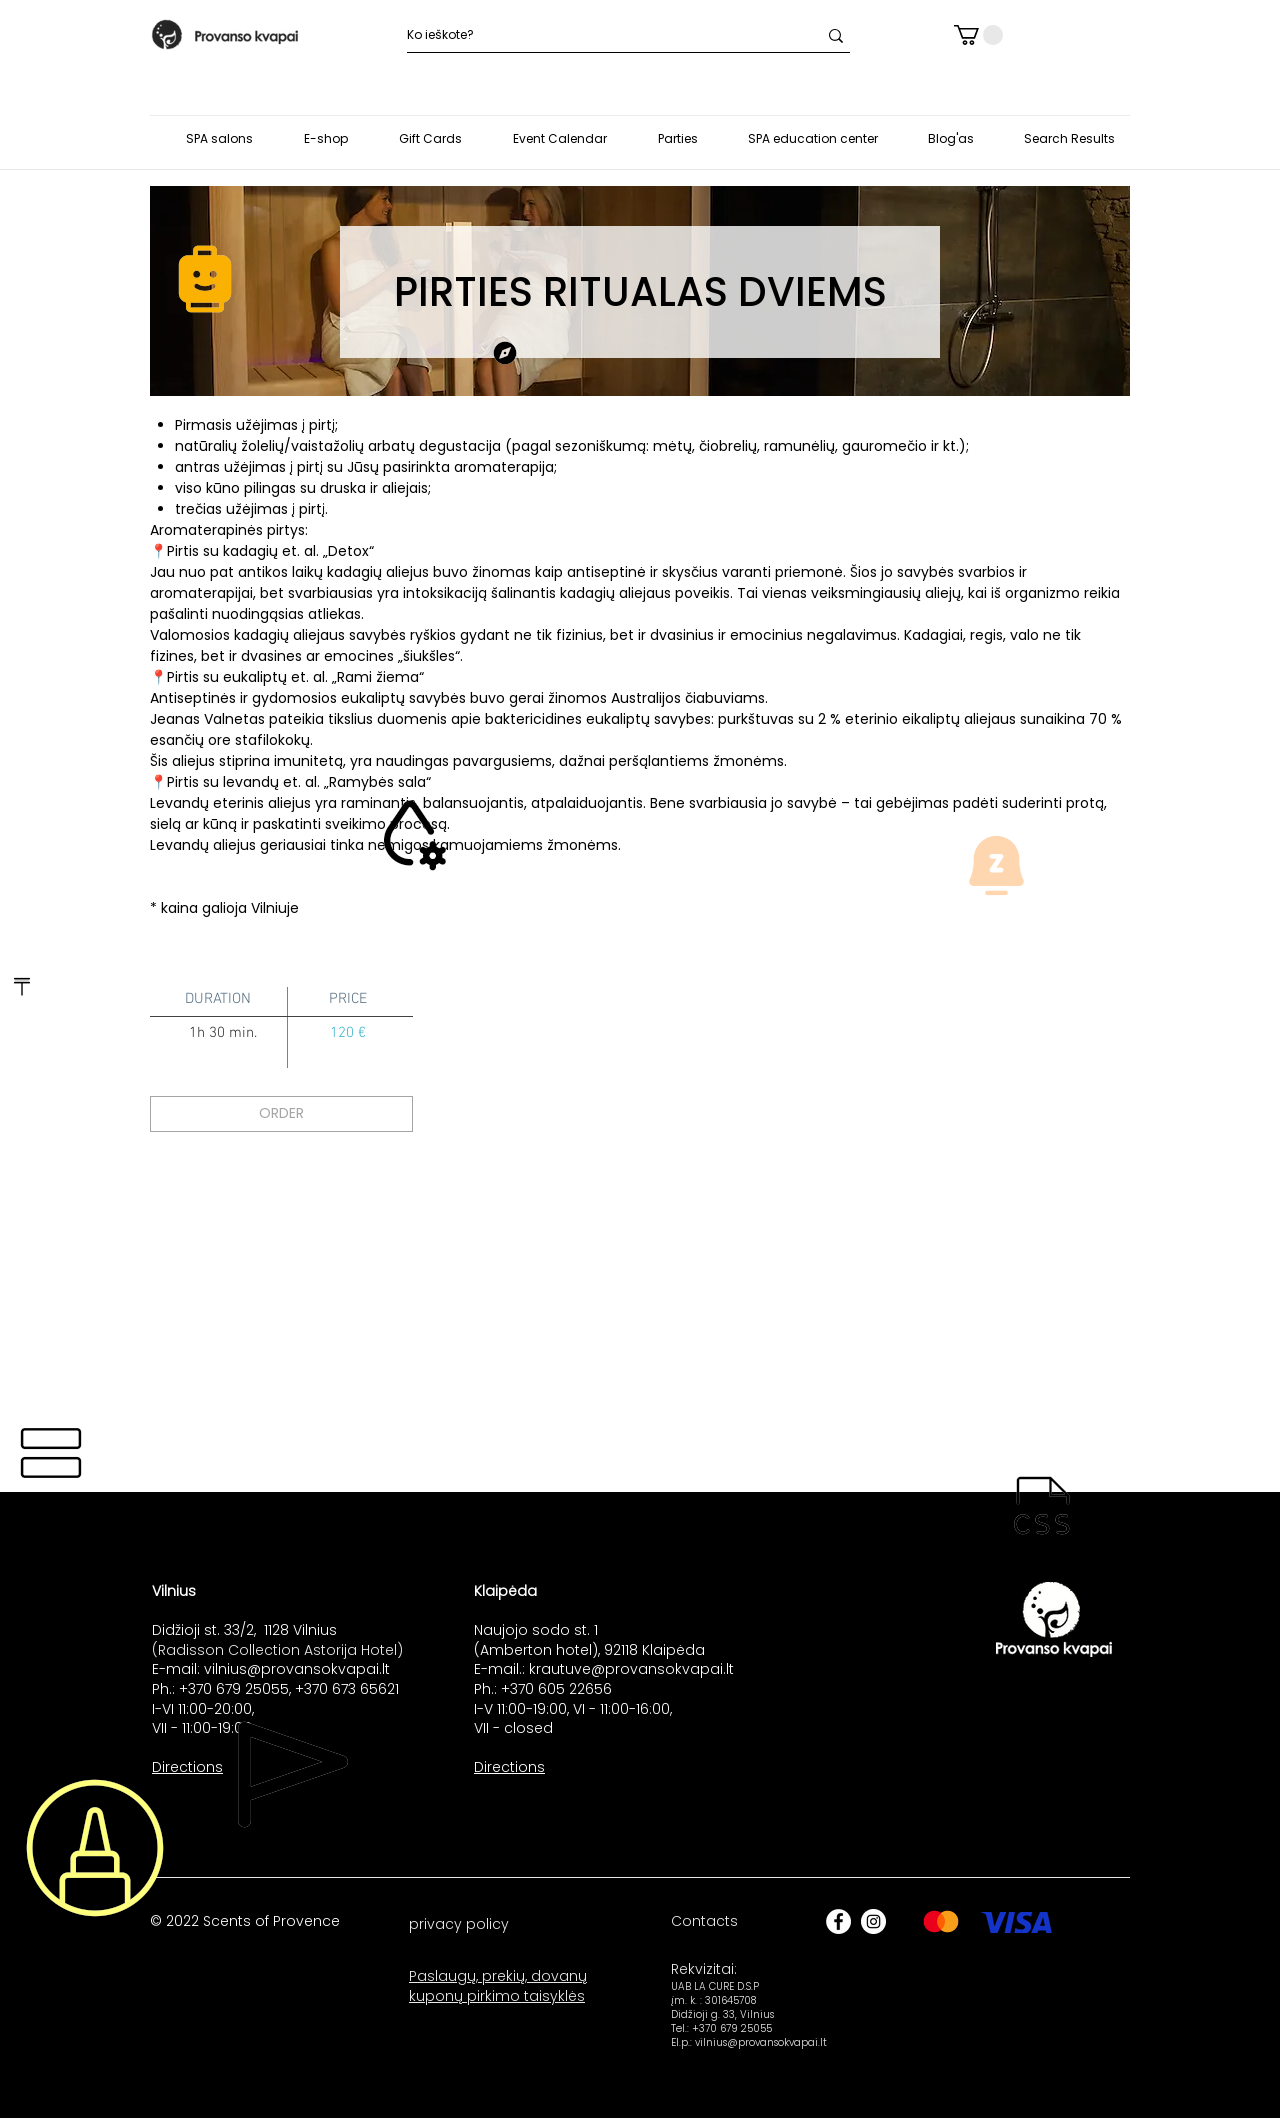 This screenshot has width=1280, height=2118. Describe the element at coordinates (95, 1848) in the screenshot. I see `marker or highlighter tool` at that location.